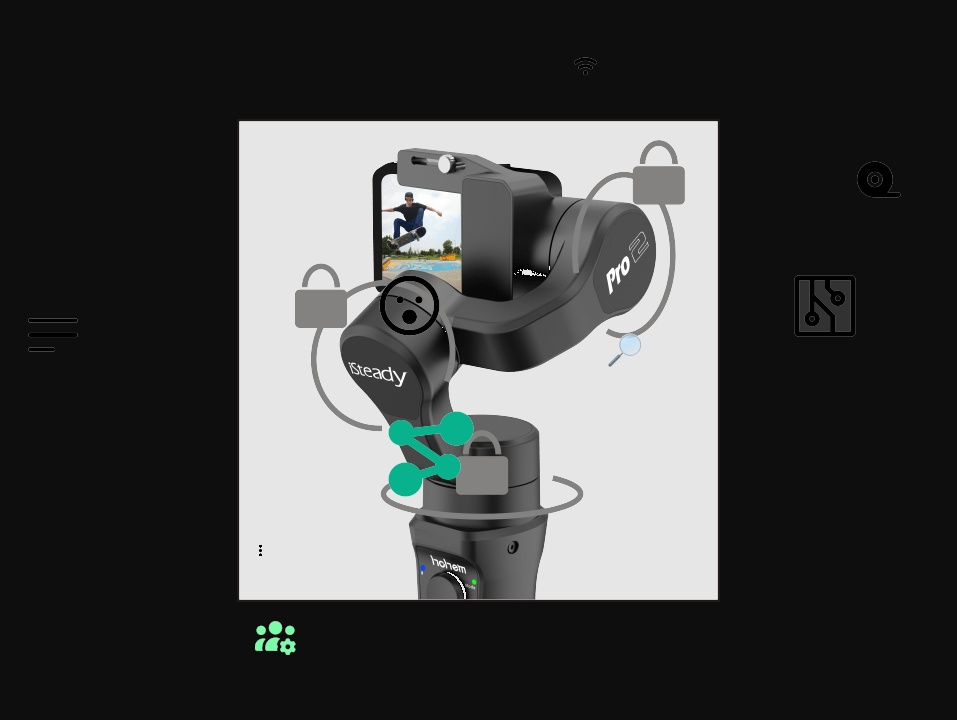  What do you see at coordinates (53, 335) in the screenshot?
I see `open navigation menu` at bounding box center [53, 335].